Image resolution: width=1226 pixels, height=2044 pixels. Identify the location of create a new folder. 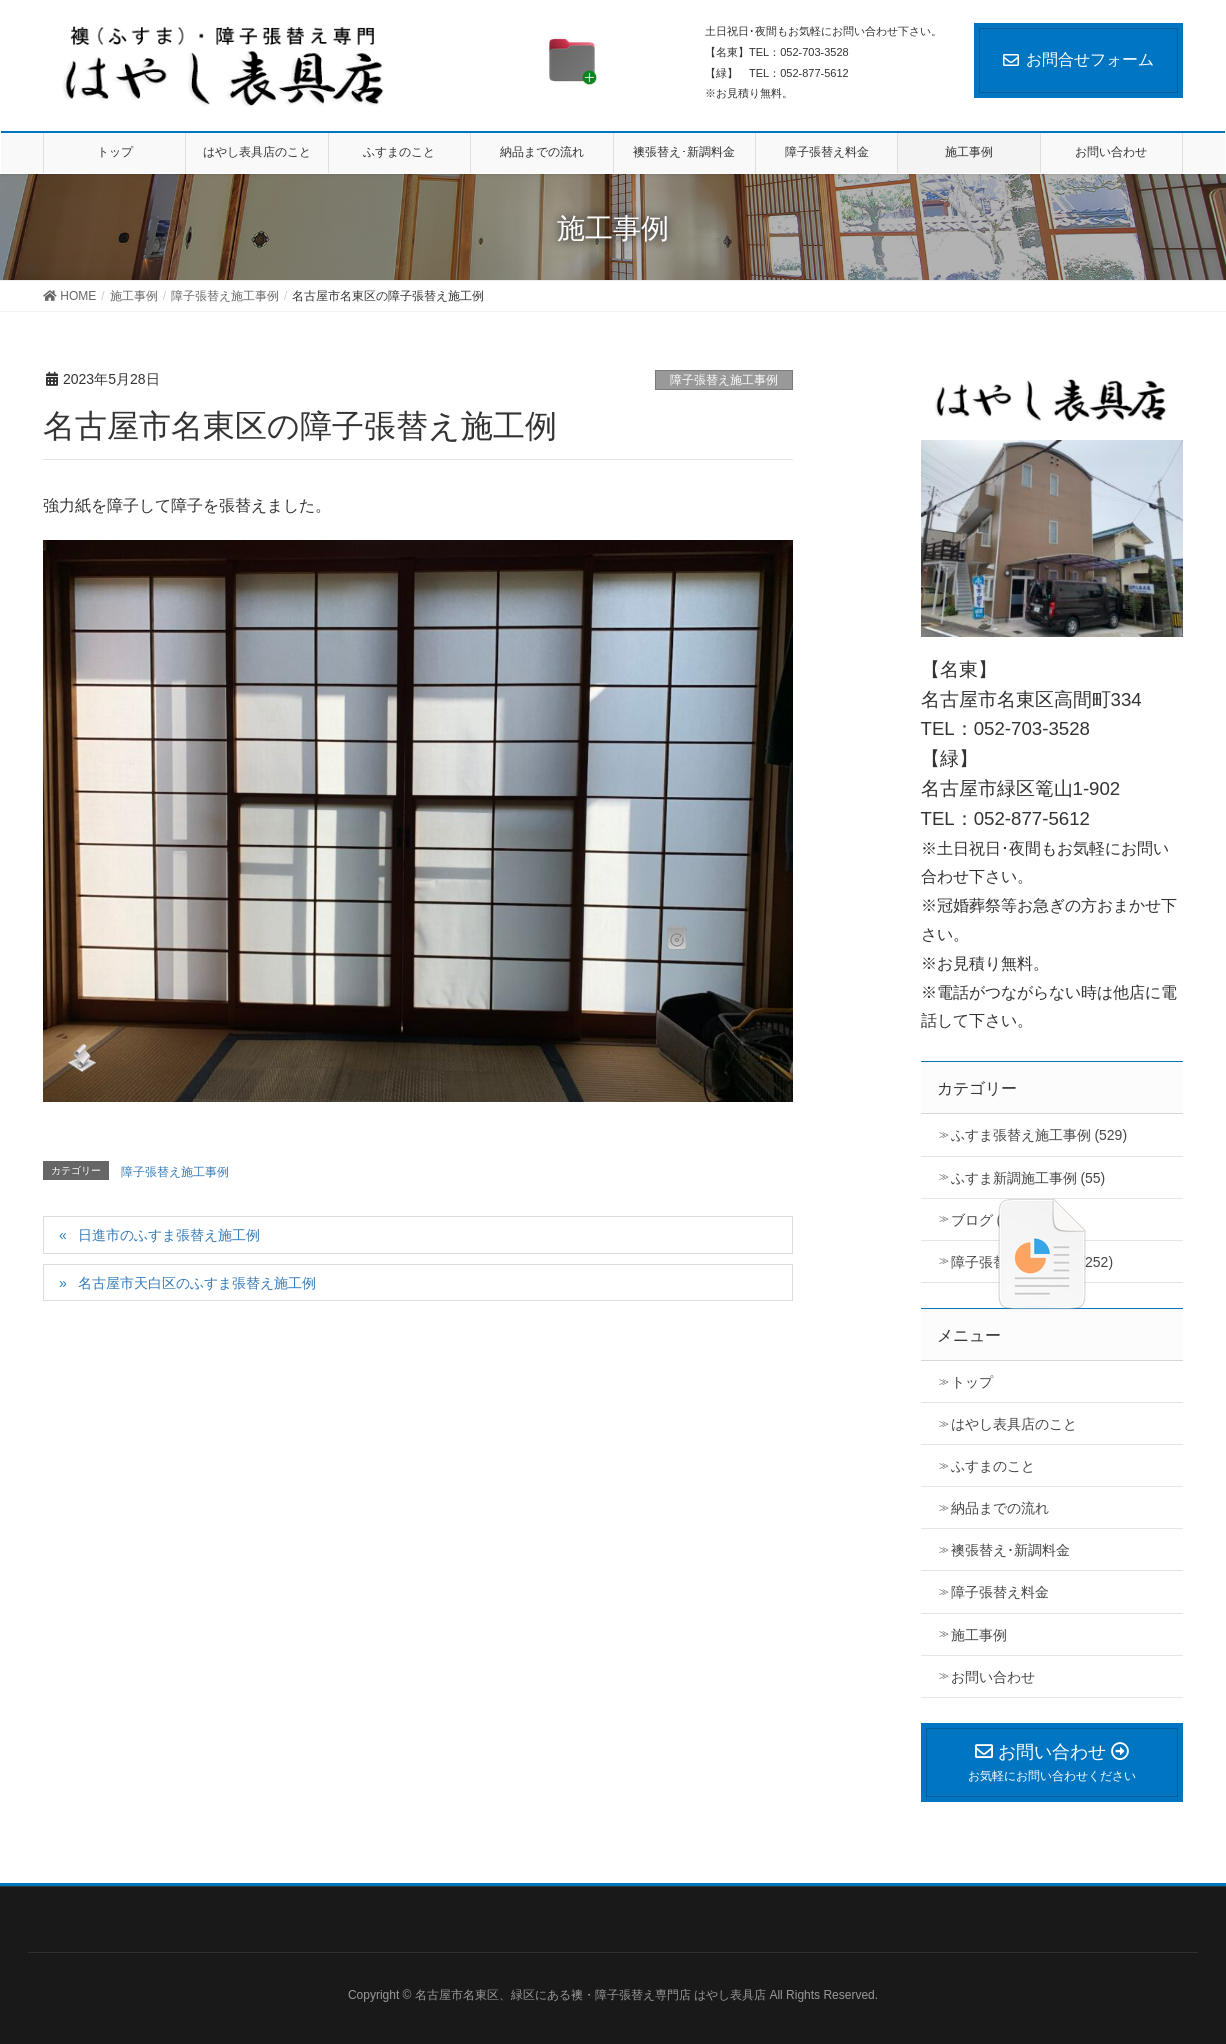
(572, 60).